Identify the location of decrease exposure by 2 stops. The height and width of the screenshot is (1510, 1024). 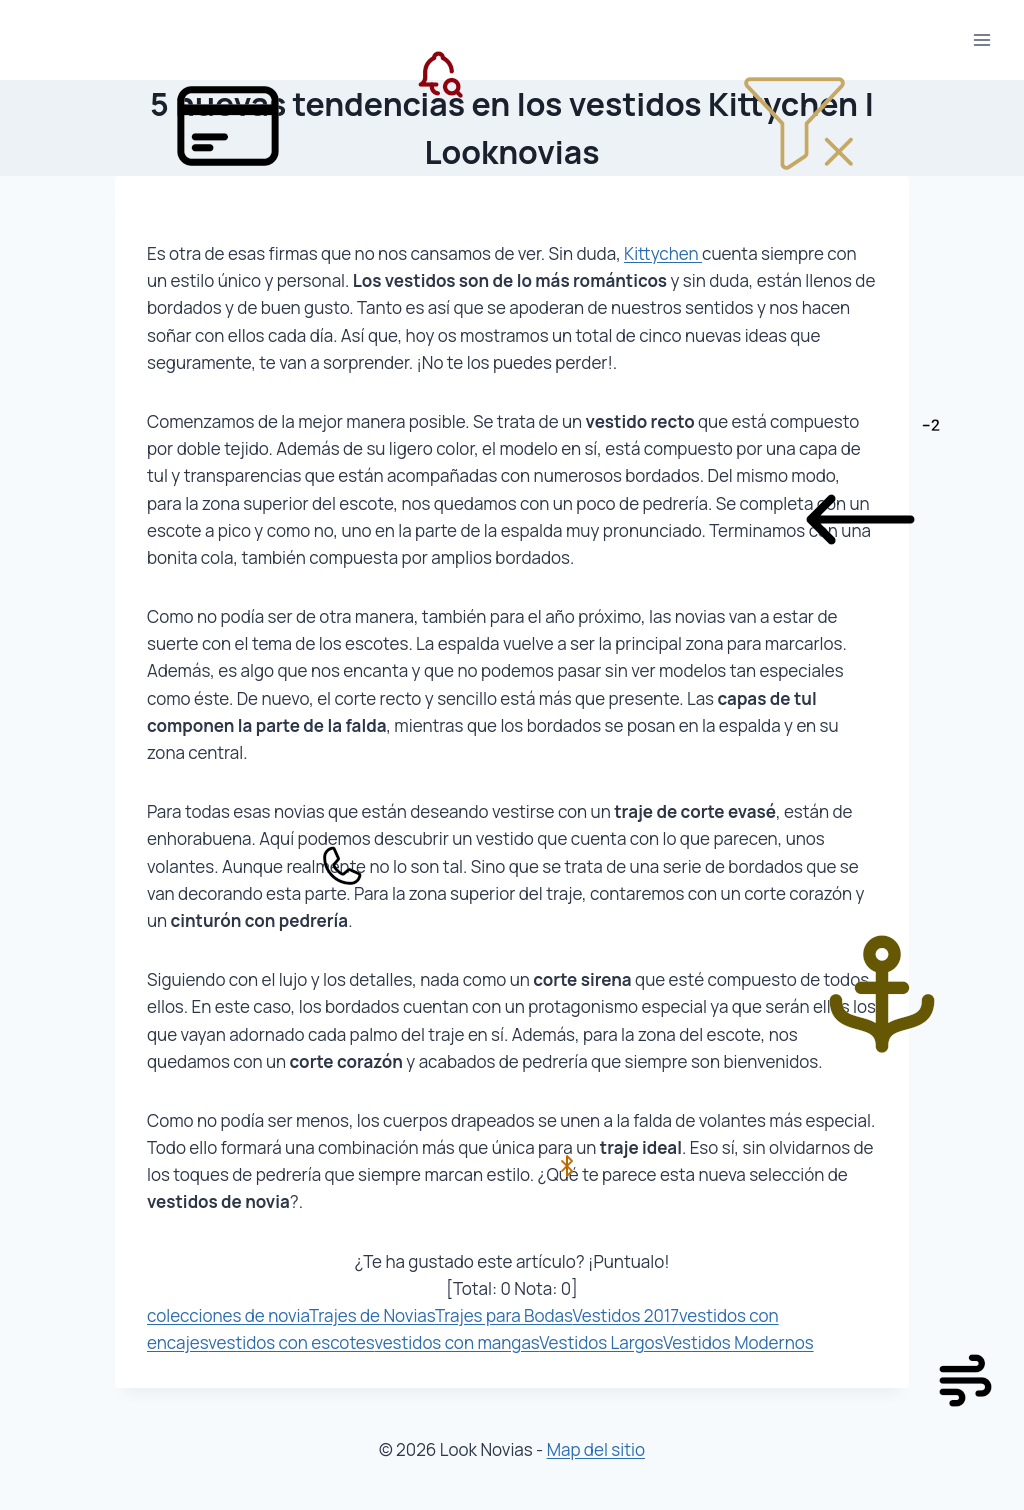
(931, 425).